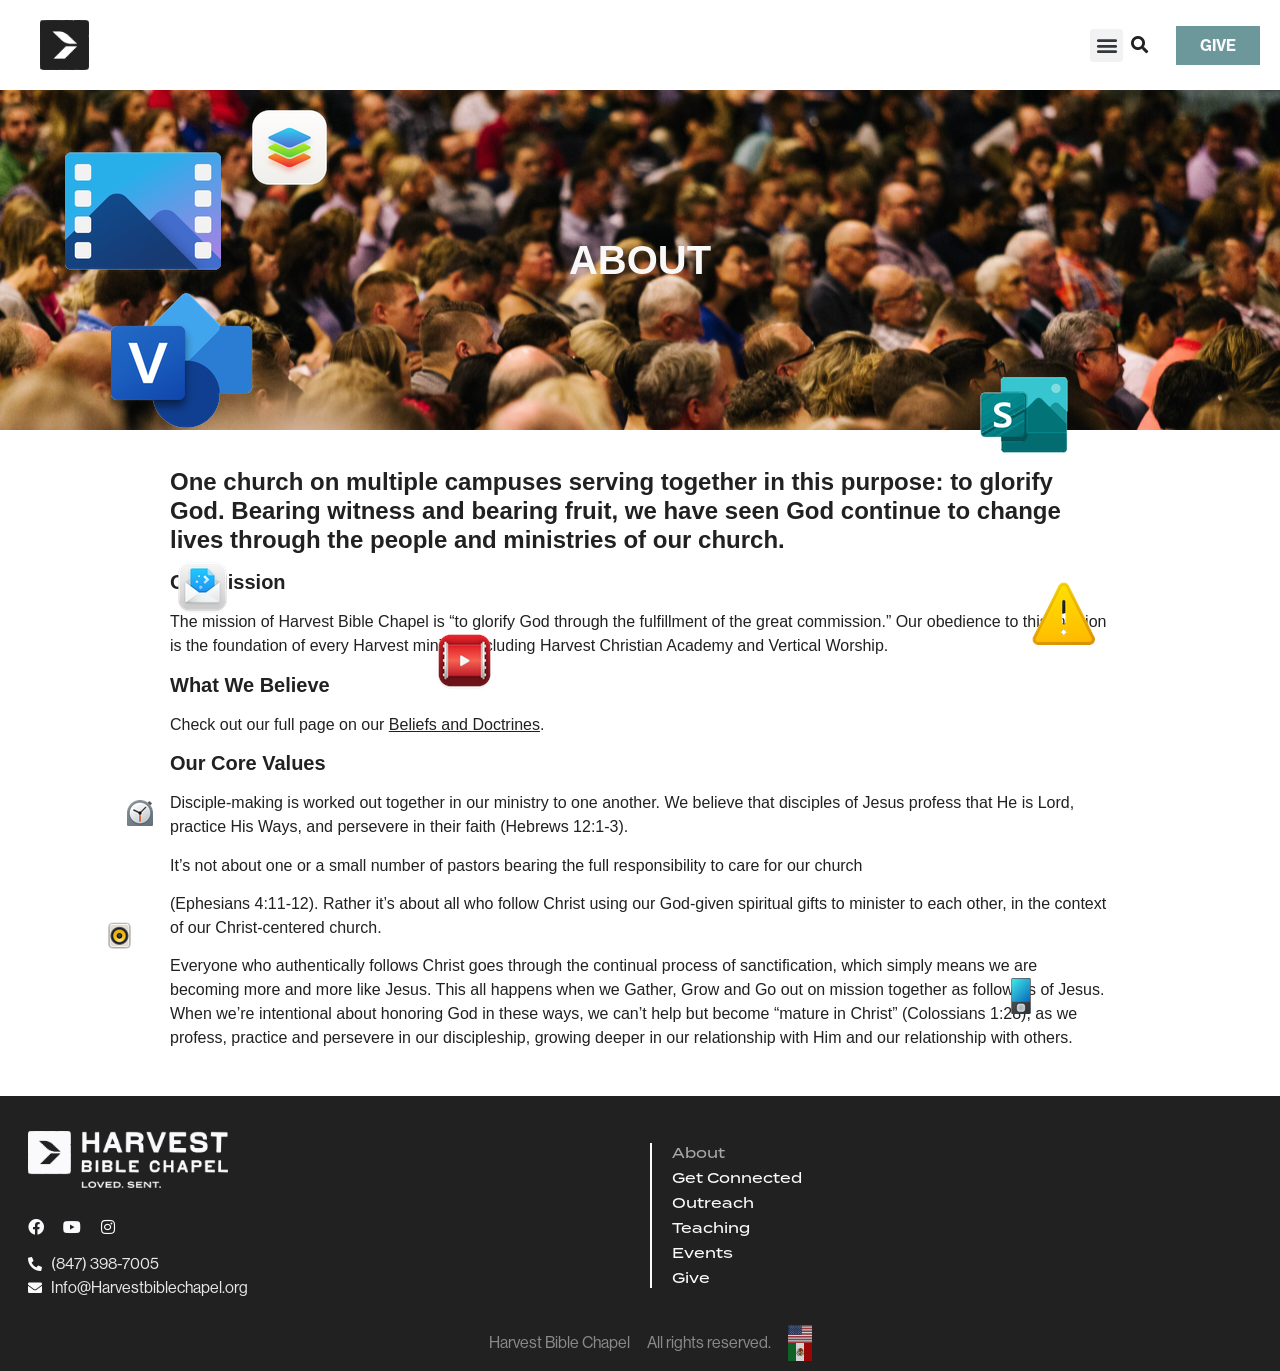  What do you see at coordinates (143, 211) in the screenshot?
I see `open the video editor app` at bounding box center [143, 211].